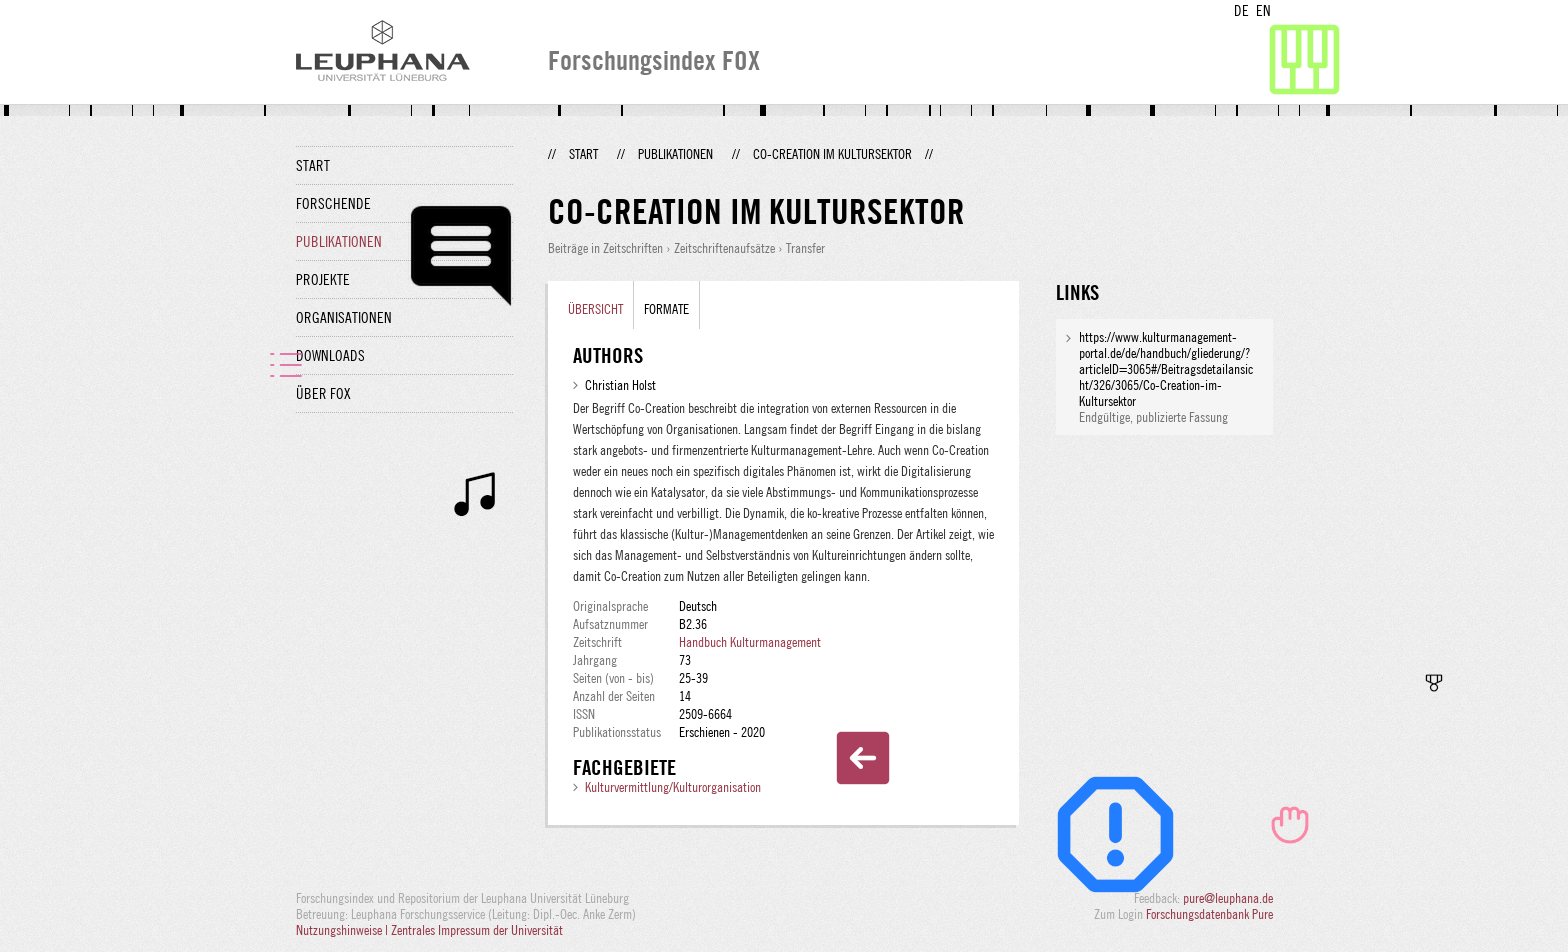 This screenshot has height=952, width=1568. I want to click on open music or piano app, so click(1304, 59).